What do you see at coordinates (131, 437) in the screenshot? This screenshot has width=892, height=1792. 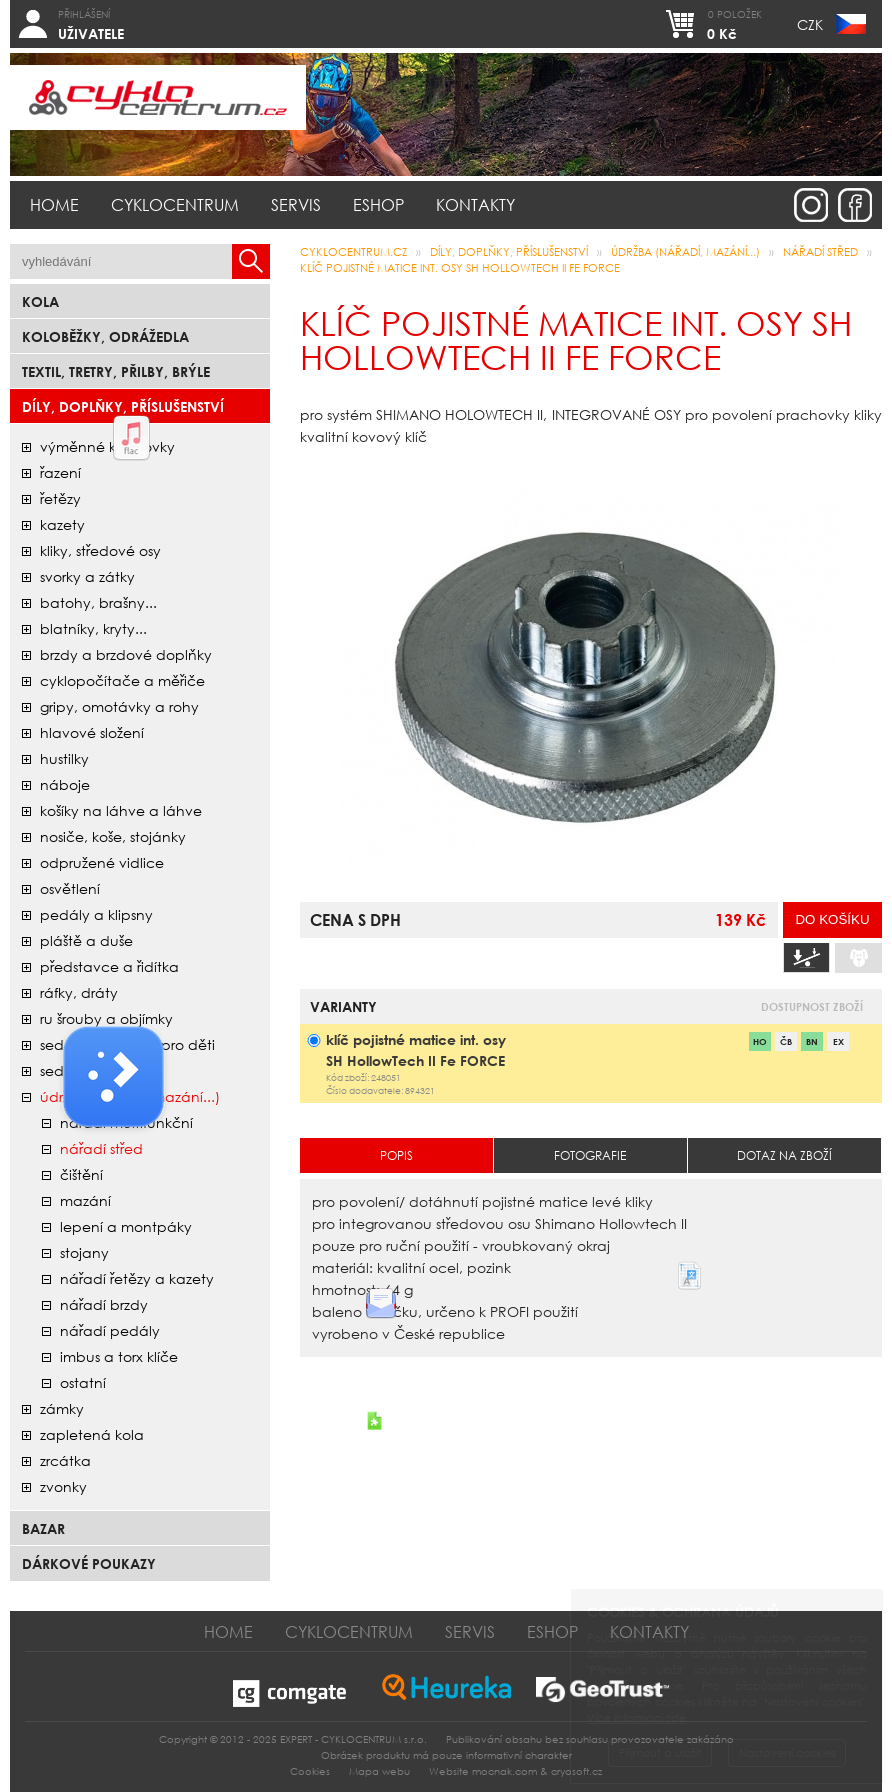 I see `flac audio file in ogg container format` at bounding box center [131, 437].